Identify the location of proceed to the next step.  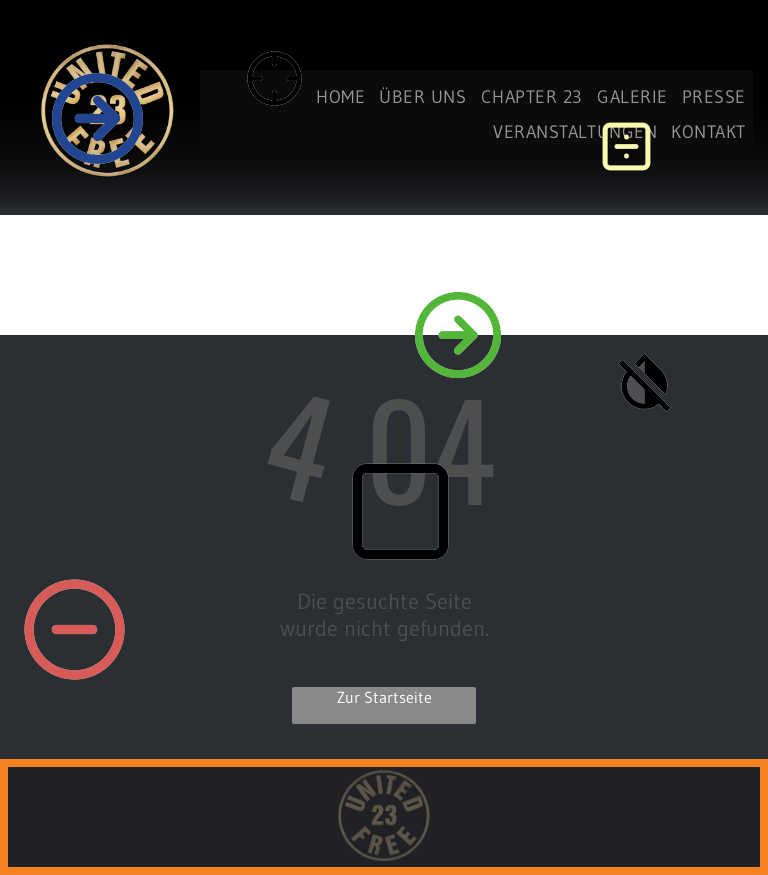
(97, 118).